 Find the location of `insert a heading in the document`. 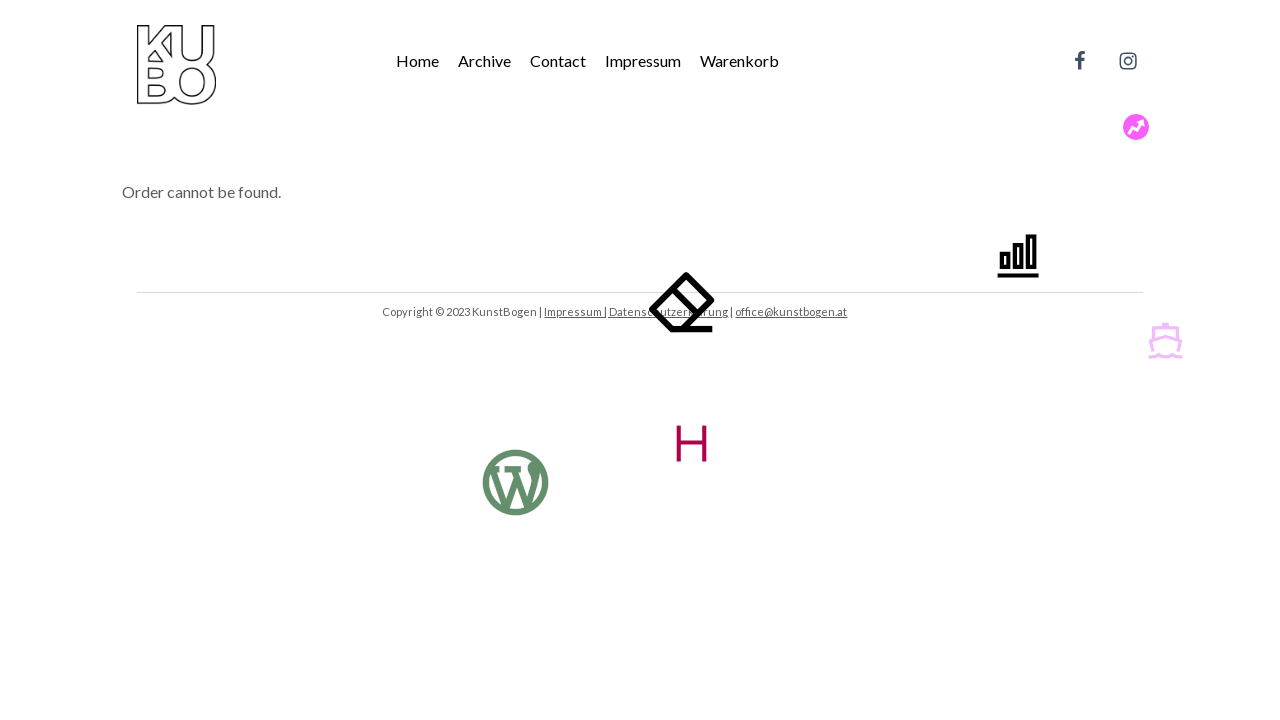

insert a heading in the document is located at coordinates (691, 442).